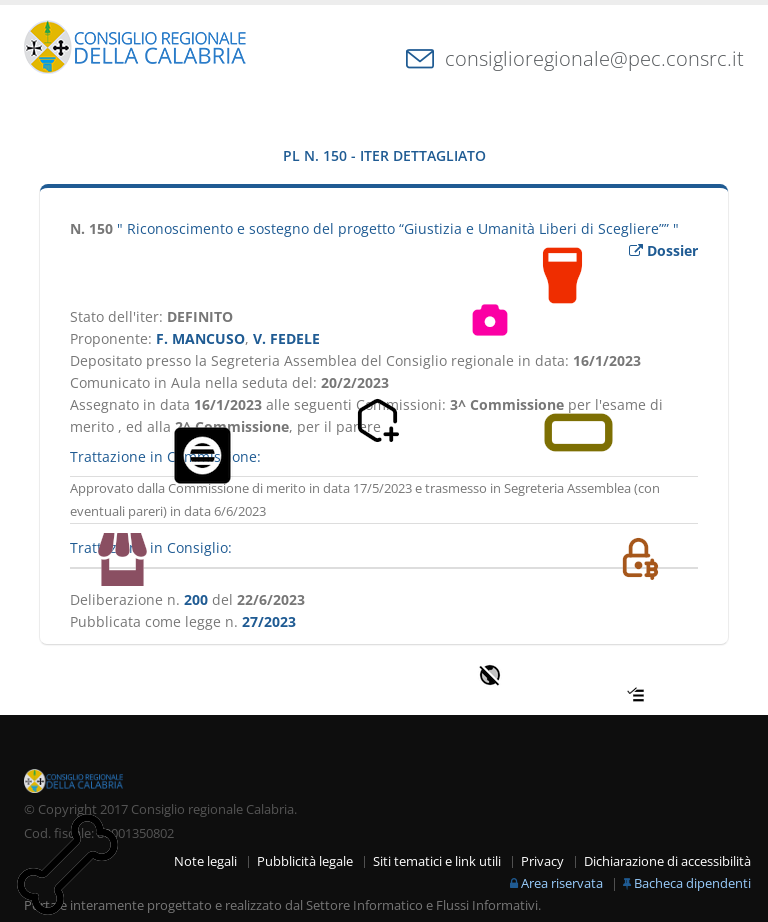 The image size is (768, 922). Describe the element at coordinates (638, 557) in the screenshot. I see `secure bitcoin wallet or storage` at that location.